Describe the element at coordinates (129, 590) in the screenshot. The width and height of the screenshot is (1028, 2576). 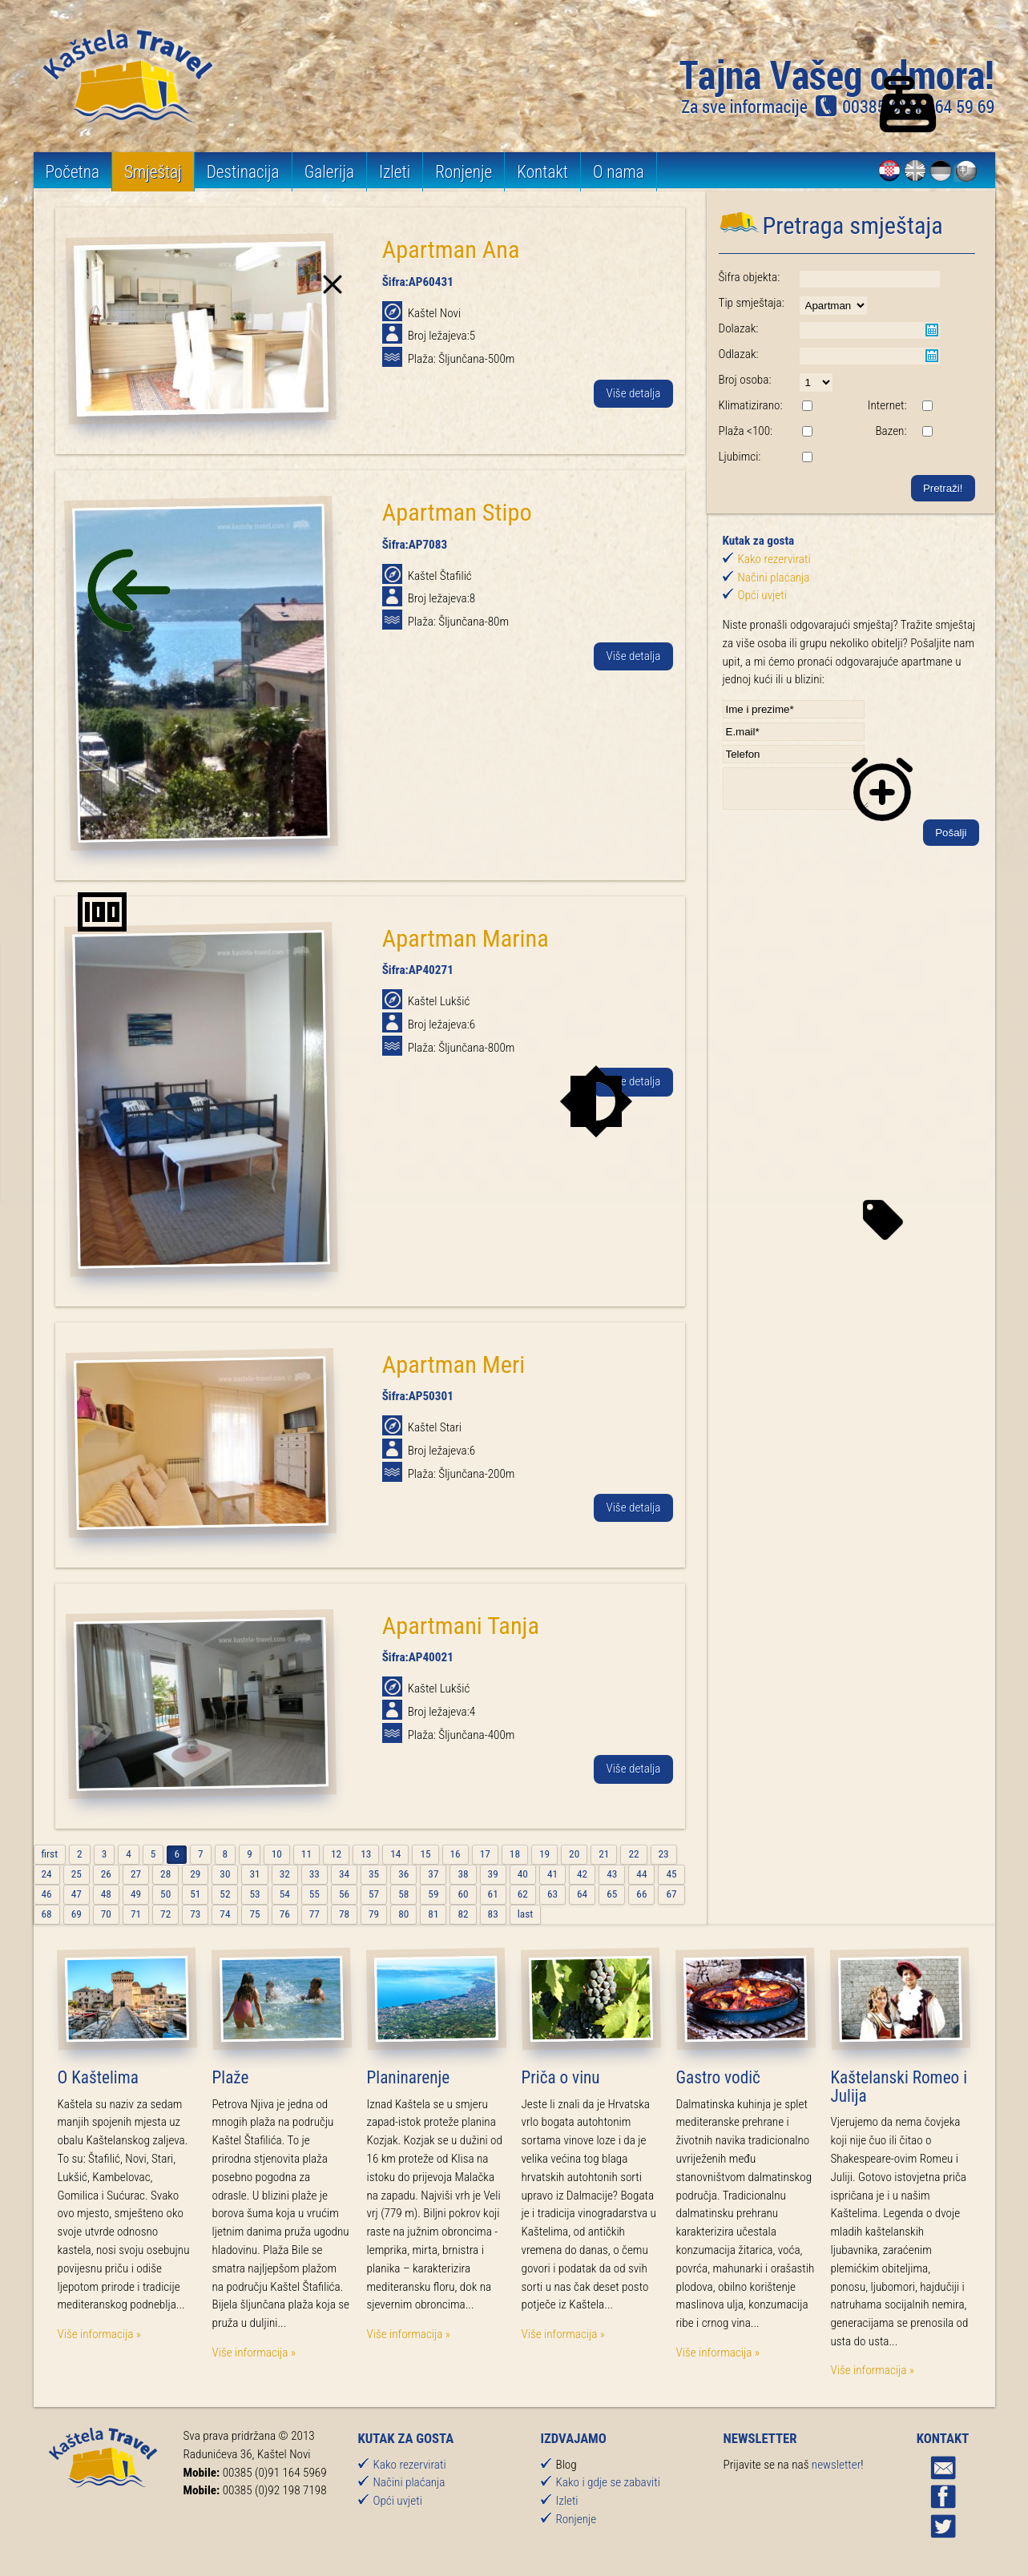
I see `return to previous screen` at that location.